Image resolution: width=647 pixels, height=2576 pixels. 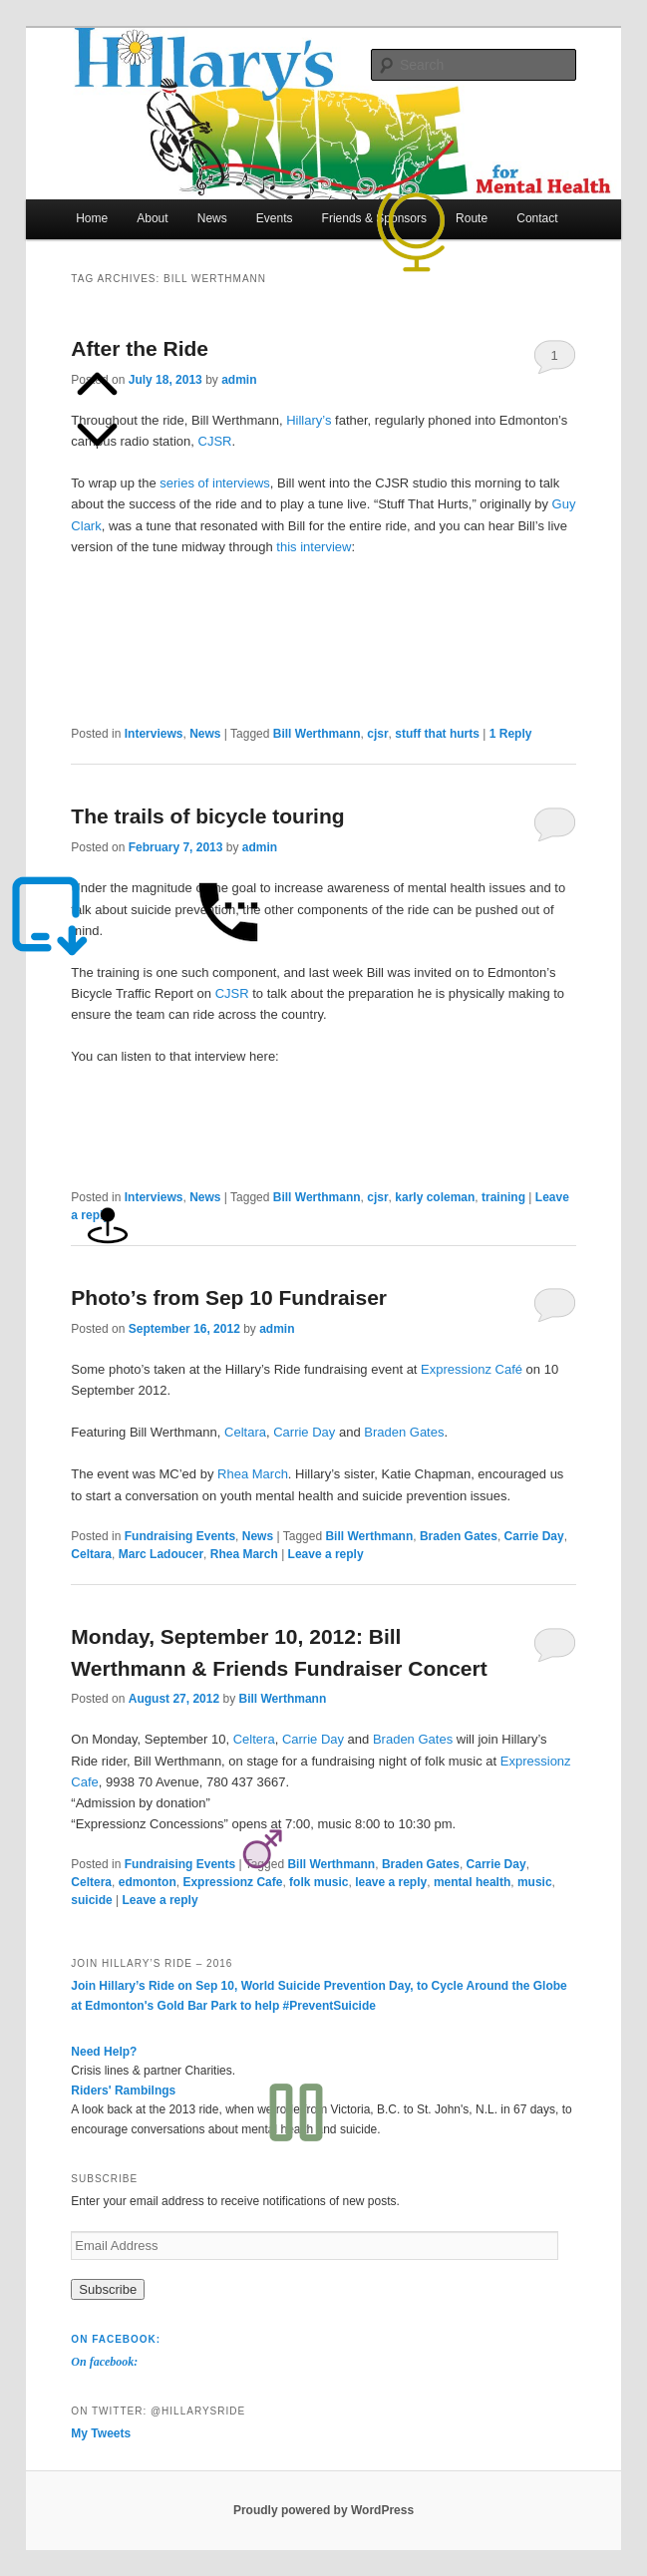 What do you see at coordinates (46, 914) in the screenshot?
I see `download content to iPad` at bounding box center [46, 914].